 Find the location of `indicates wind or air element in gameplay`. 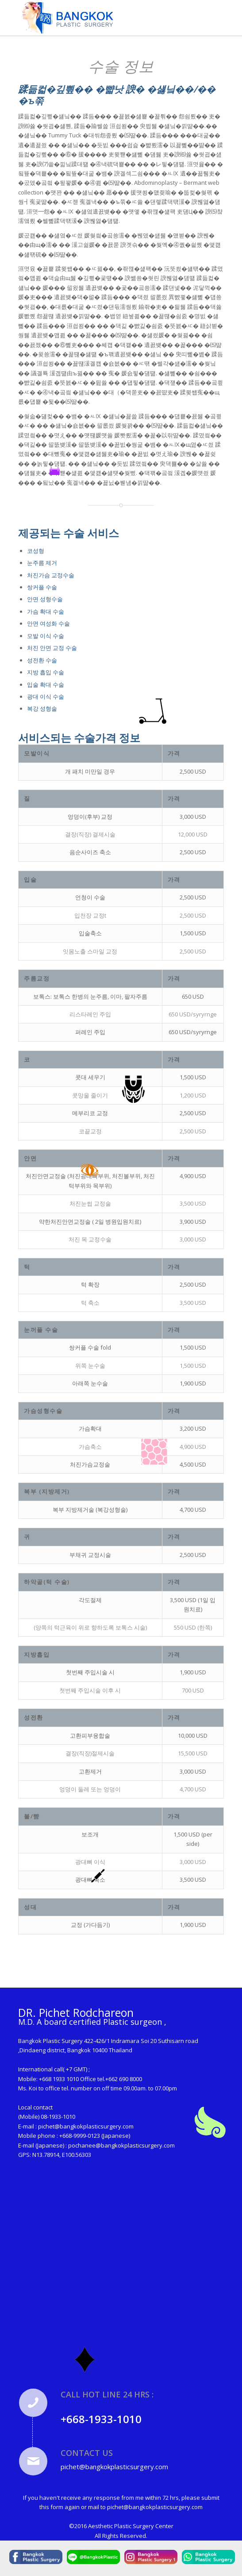

indicates wind or air element in gameplay is located at coordinates (210, 2122).